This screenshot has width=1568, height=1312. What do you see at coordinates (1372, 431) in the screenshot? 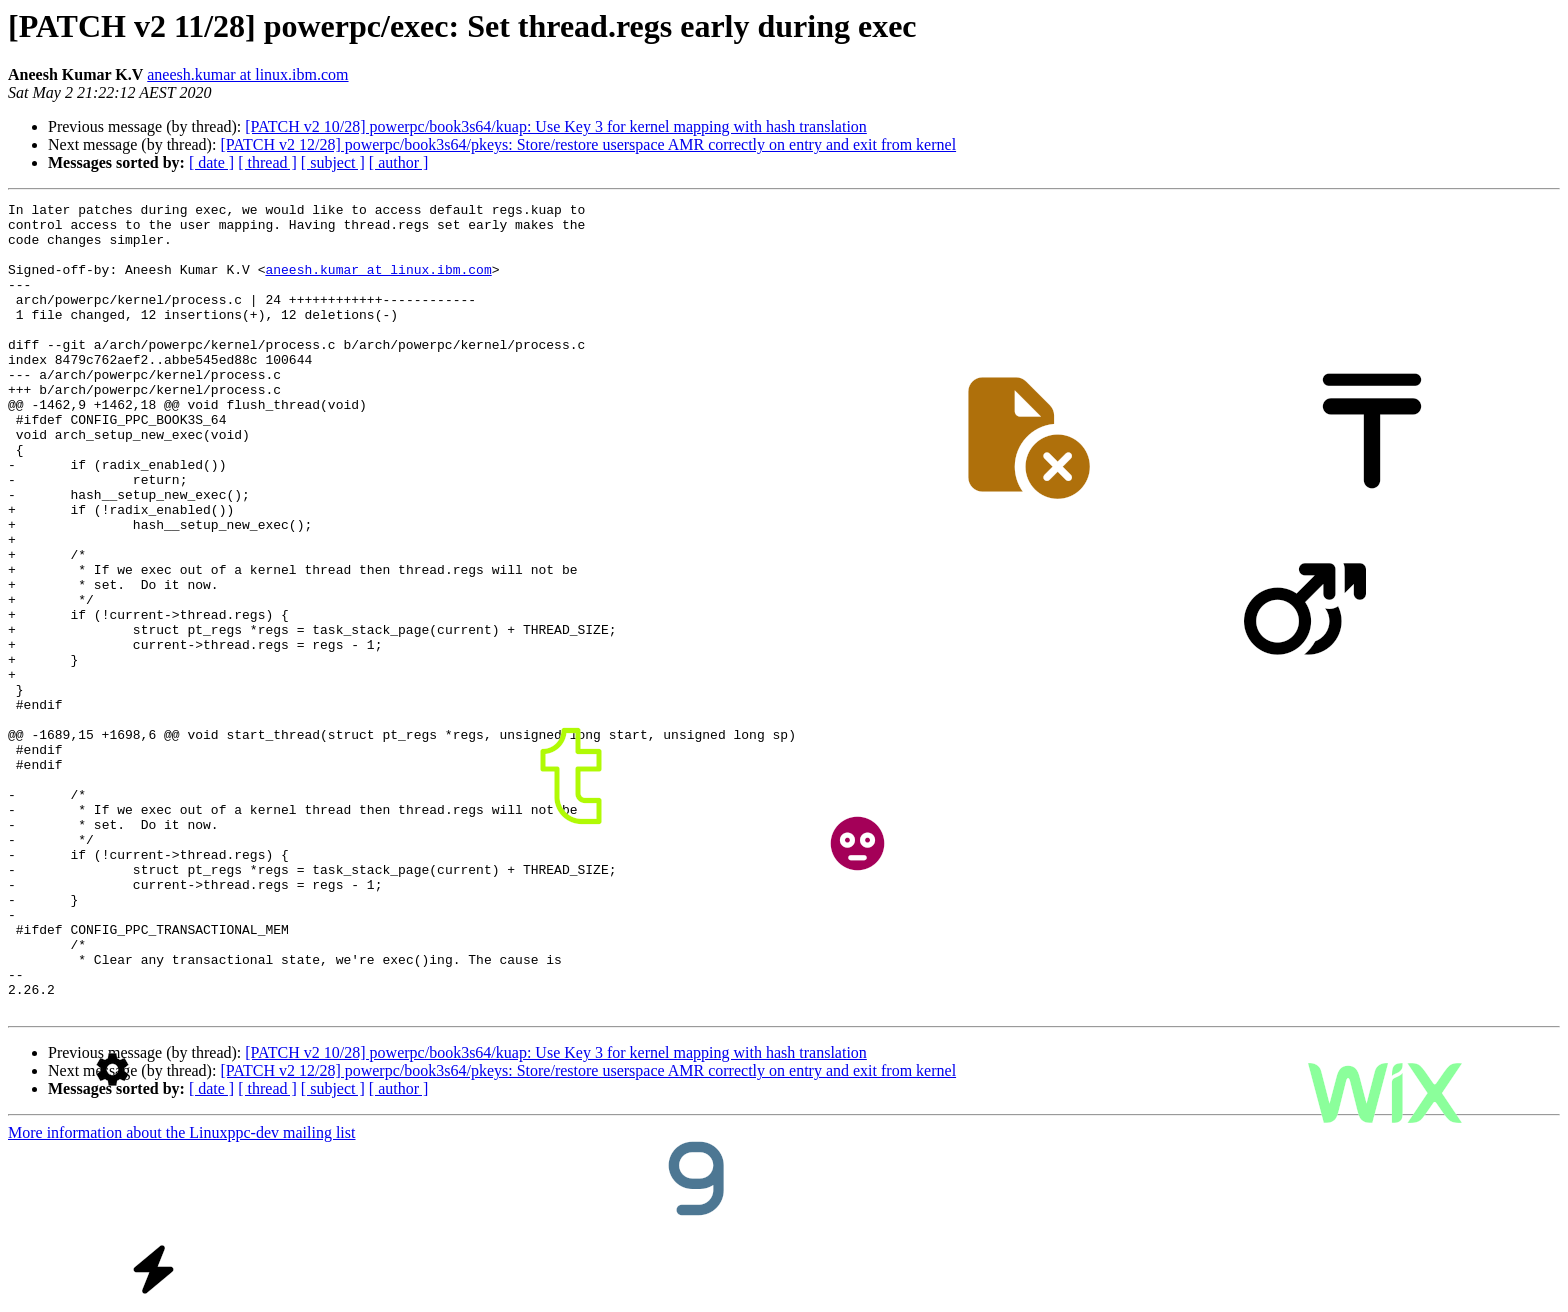
I see `indicates kazakhstani tenge currency` at bounding box center [1372, 431].